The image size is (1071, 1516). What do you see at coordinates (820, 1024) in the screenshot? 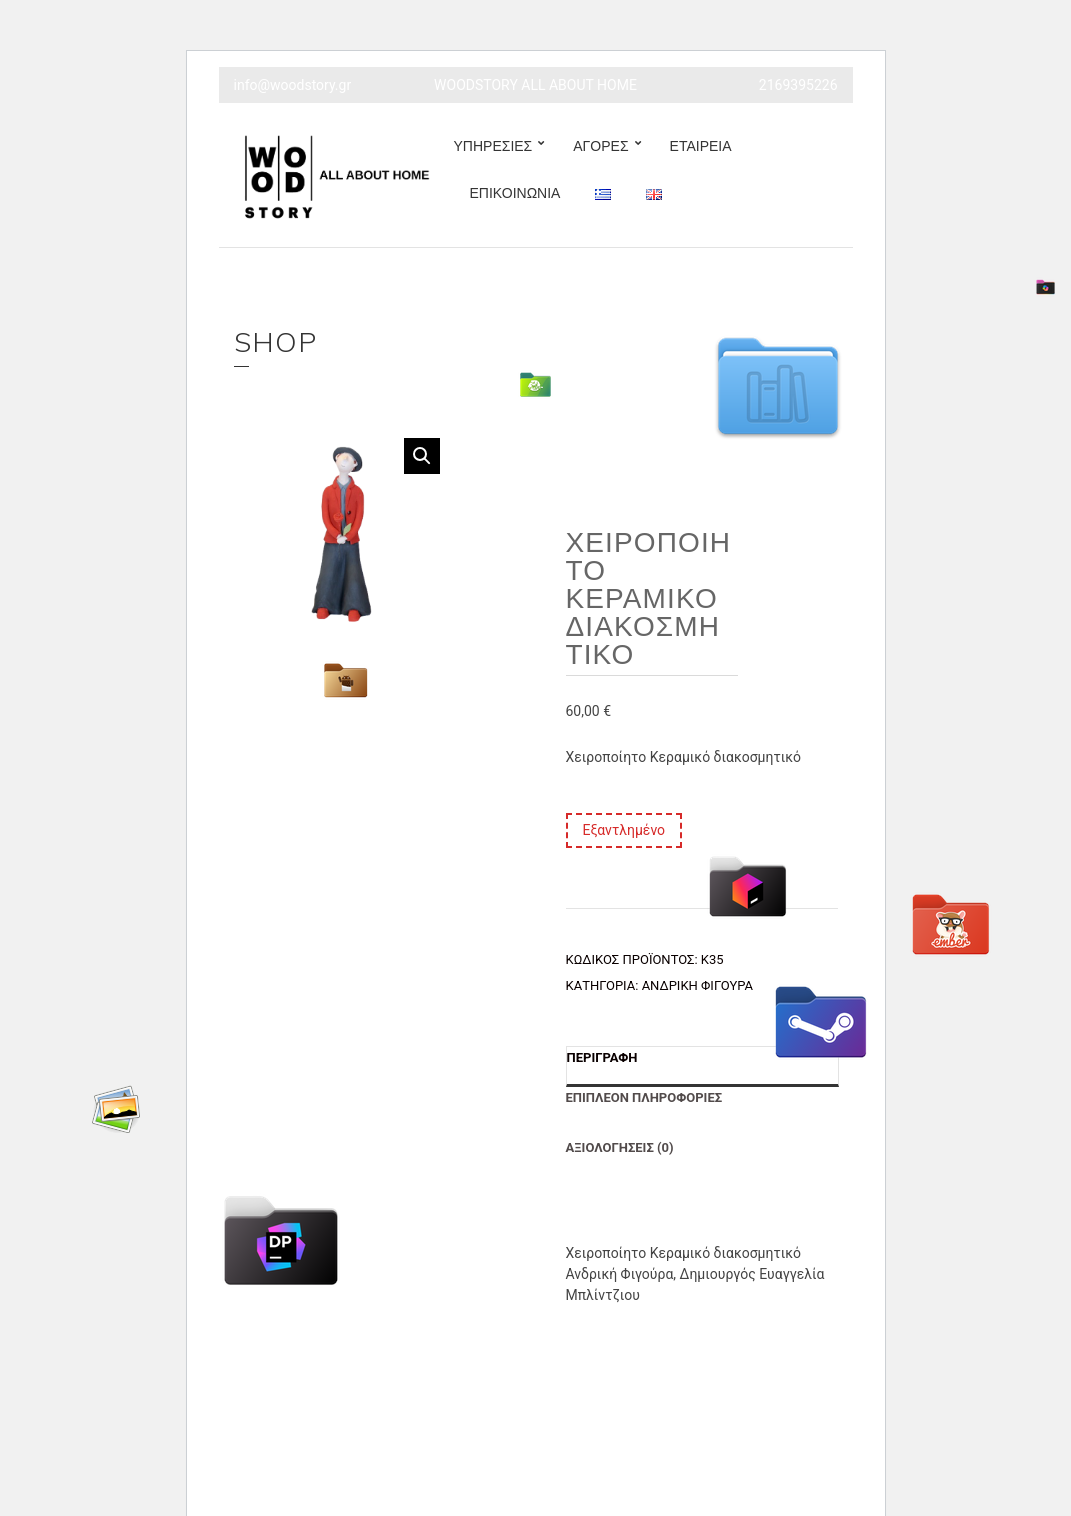
I see `open your steam games folder` at bounding box center [820, 1024].